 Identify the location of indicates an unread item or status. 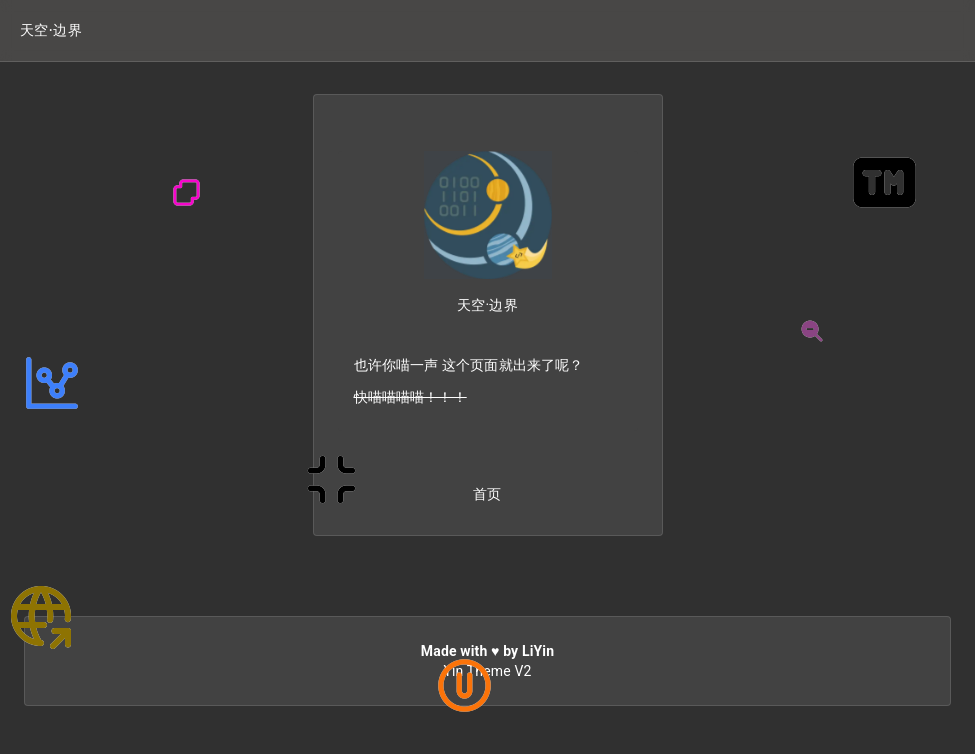
(464, 685).